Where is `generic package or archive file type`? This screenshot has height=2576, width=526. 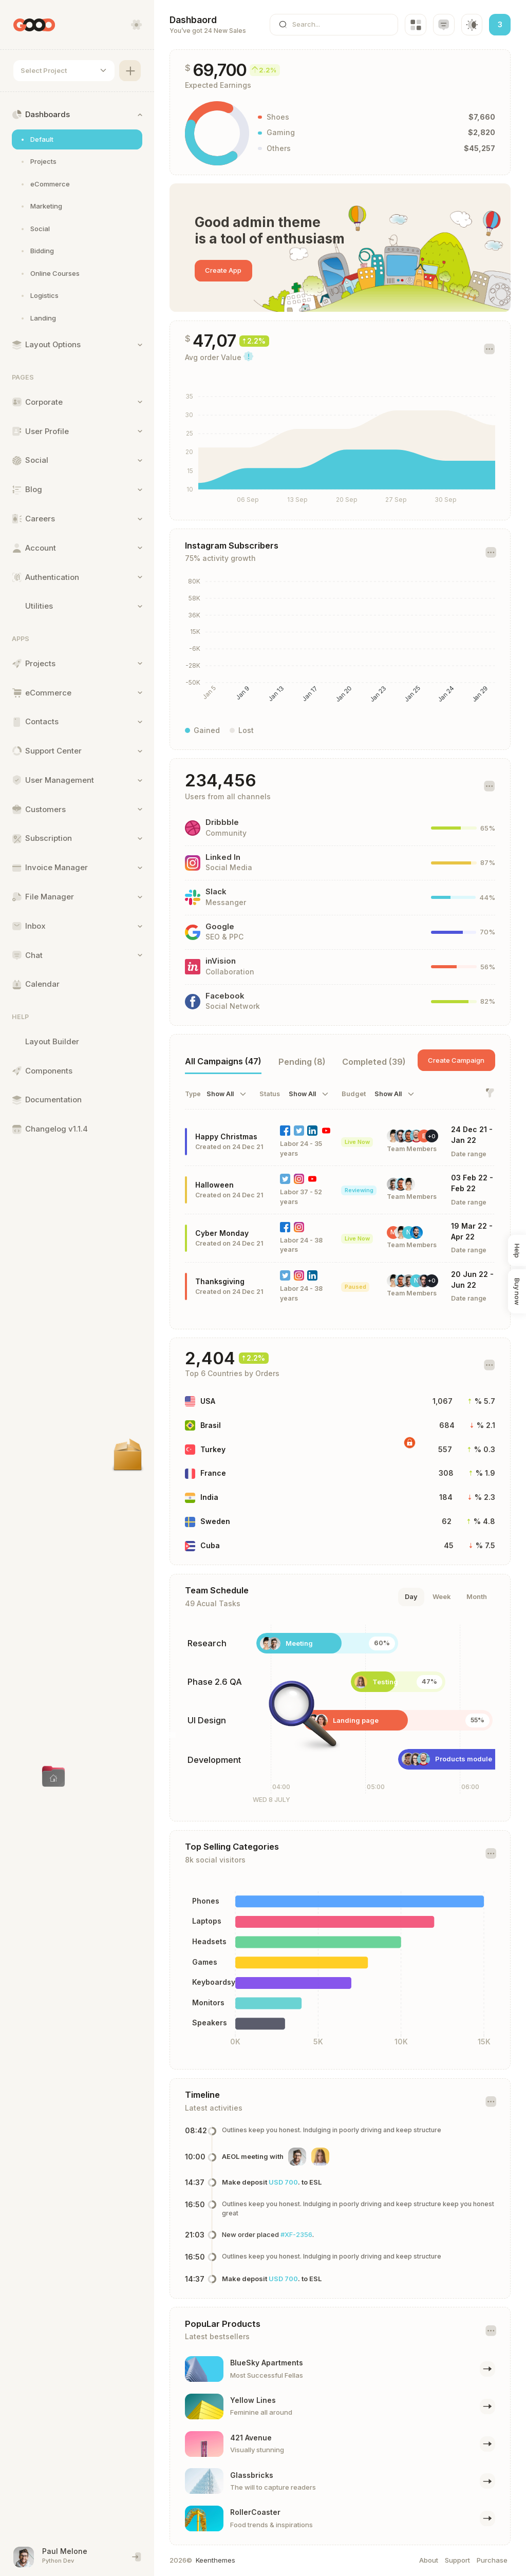 generic package or archive file type is located at coordinates (127, 1455).